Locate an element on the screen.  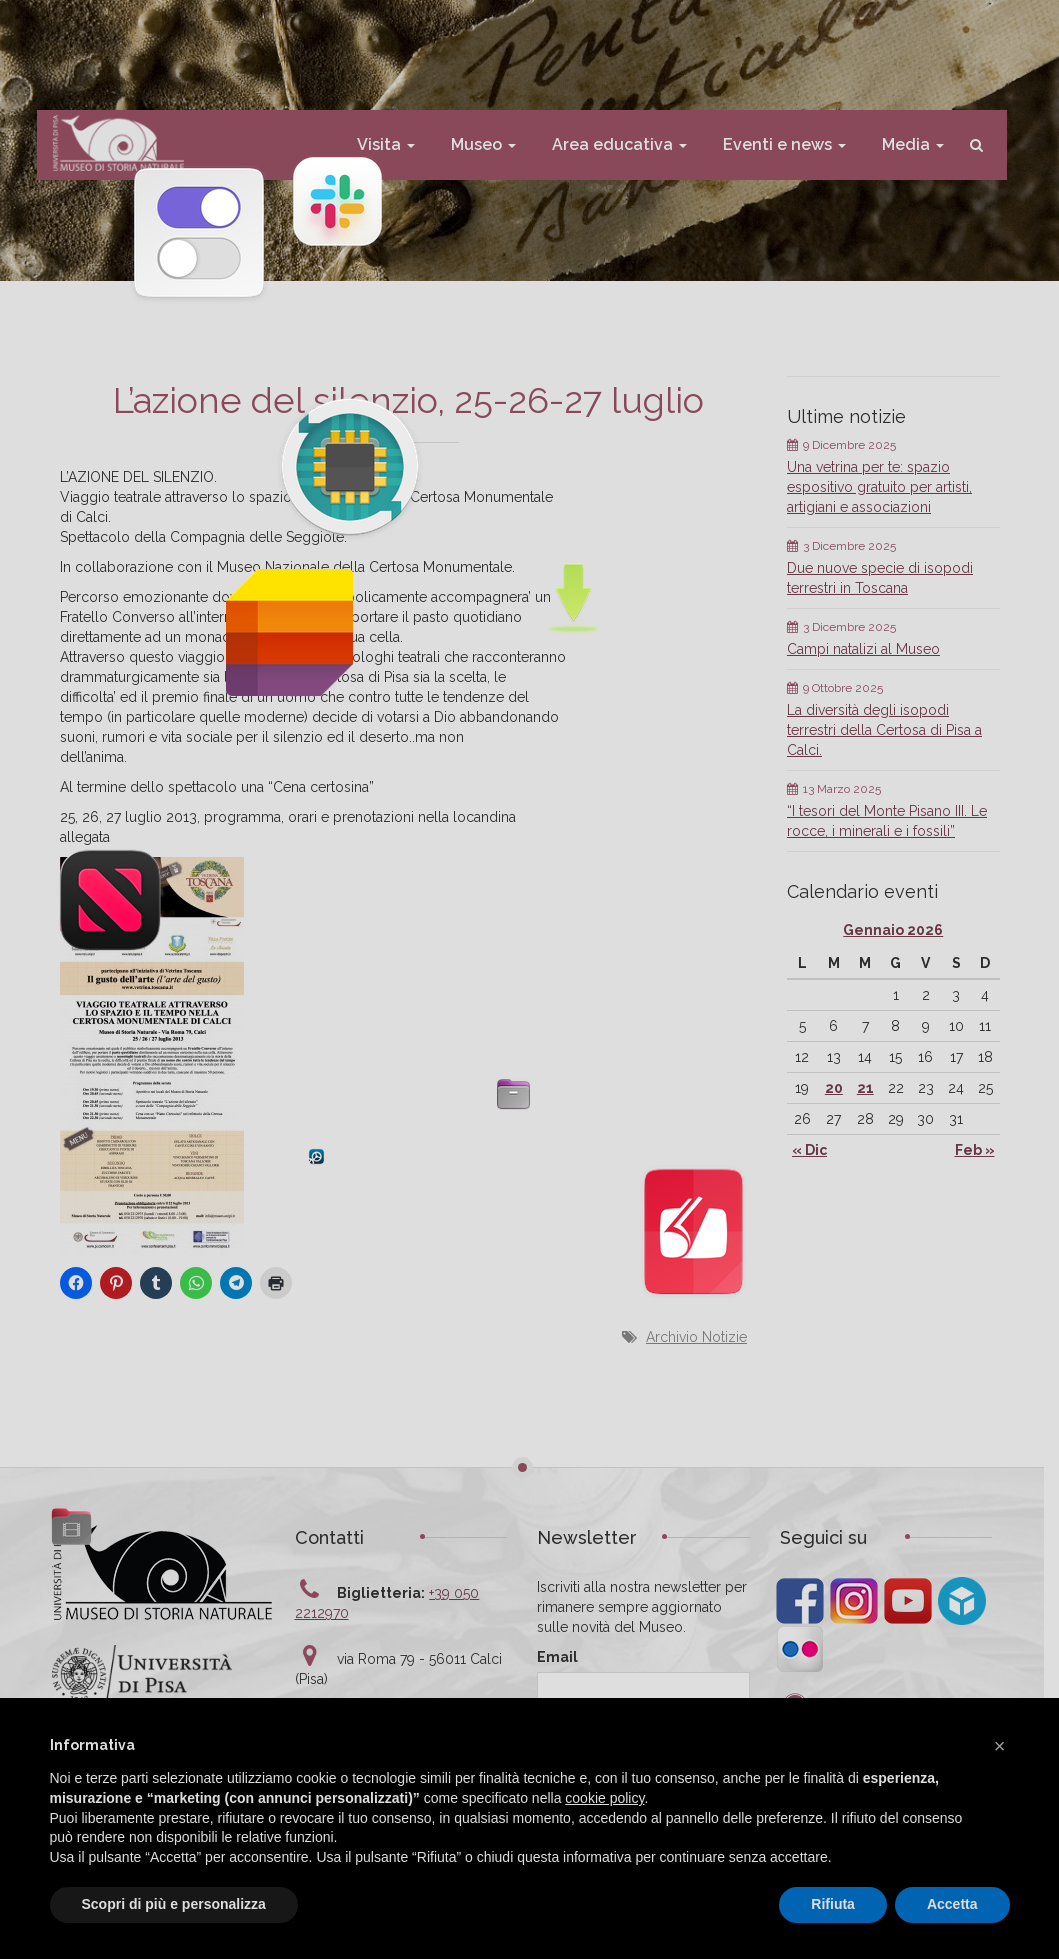
access firmware update settings is located at coordinates (350, 467).